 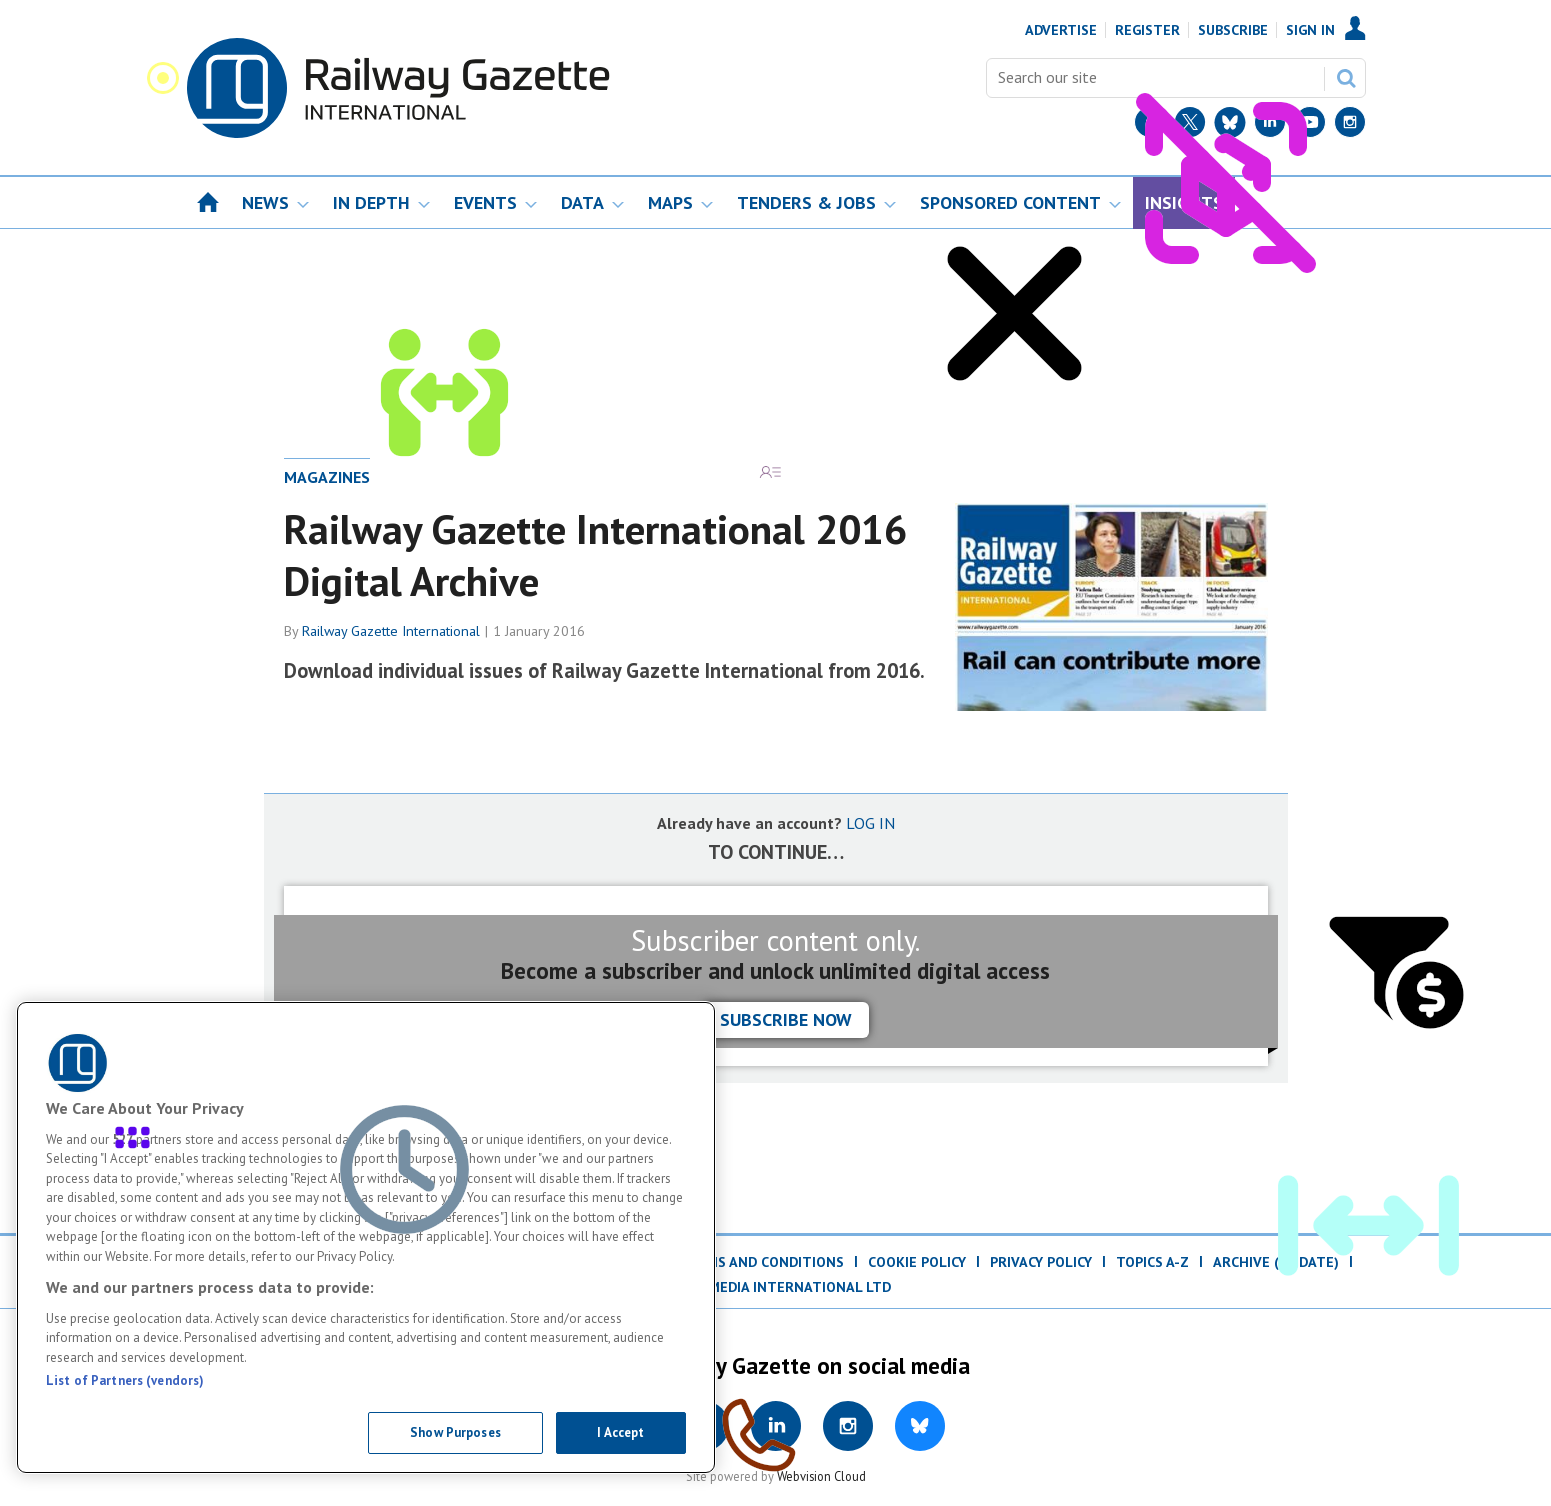 I want to click on disable augmented reality mode, so click(x=1226, y=183).